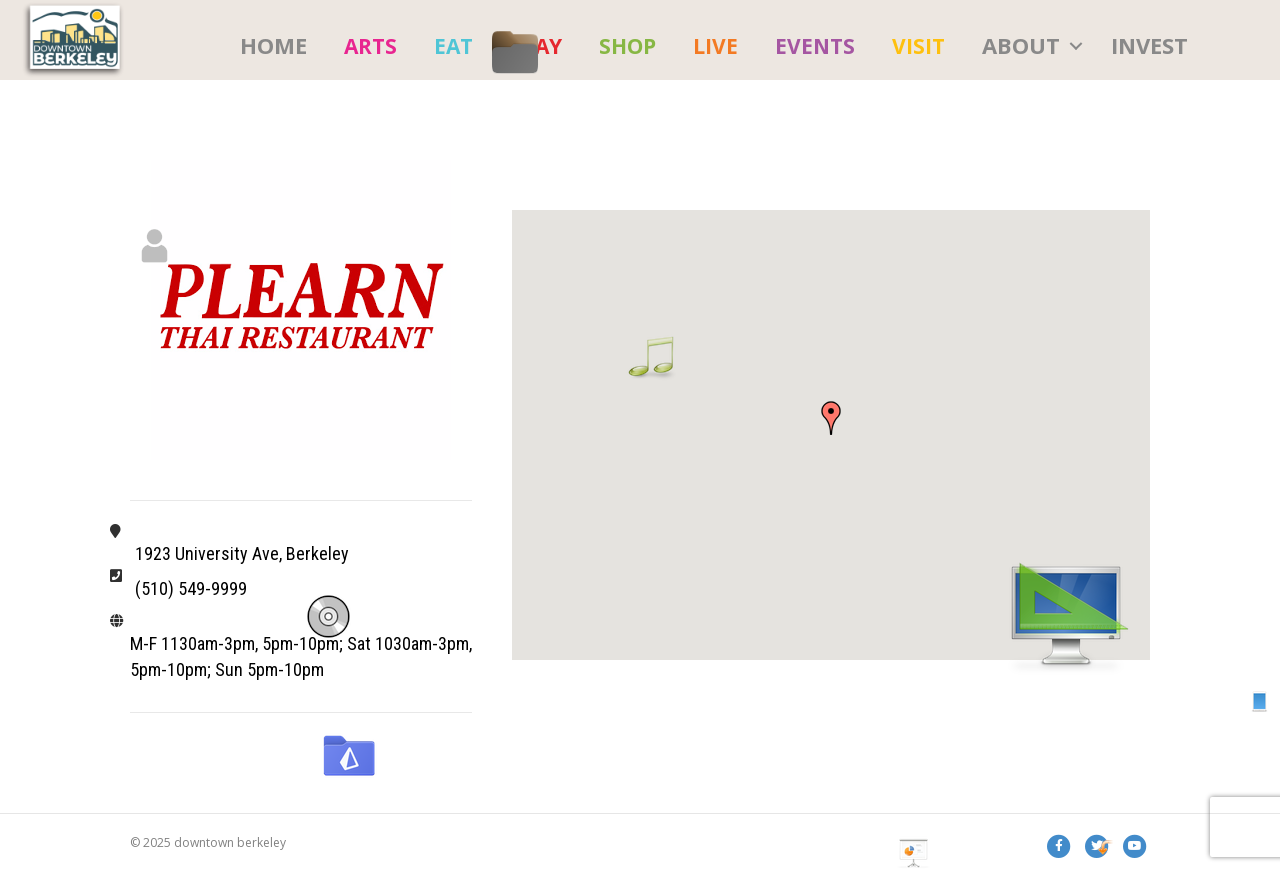 The width and height of the screenshot is (1280, 871). Describe the element at coordinates (651, 357) in the screenshot. I see `indicates an audio file type` at that location.